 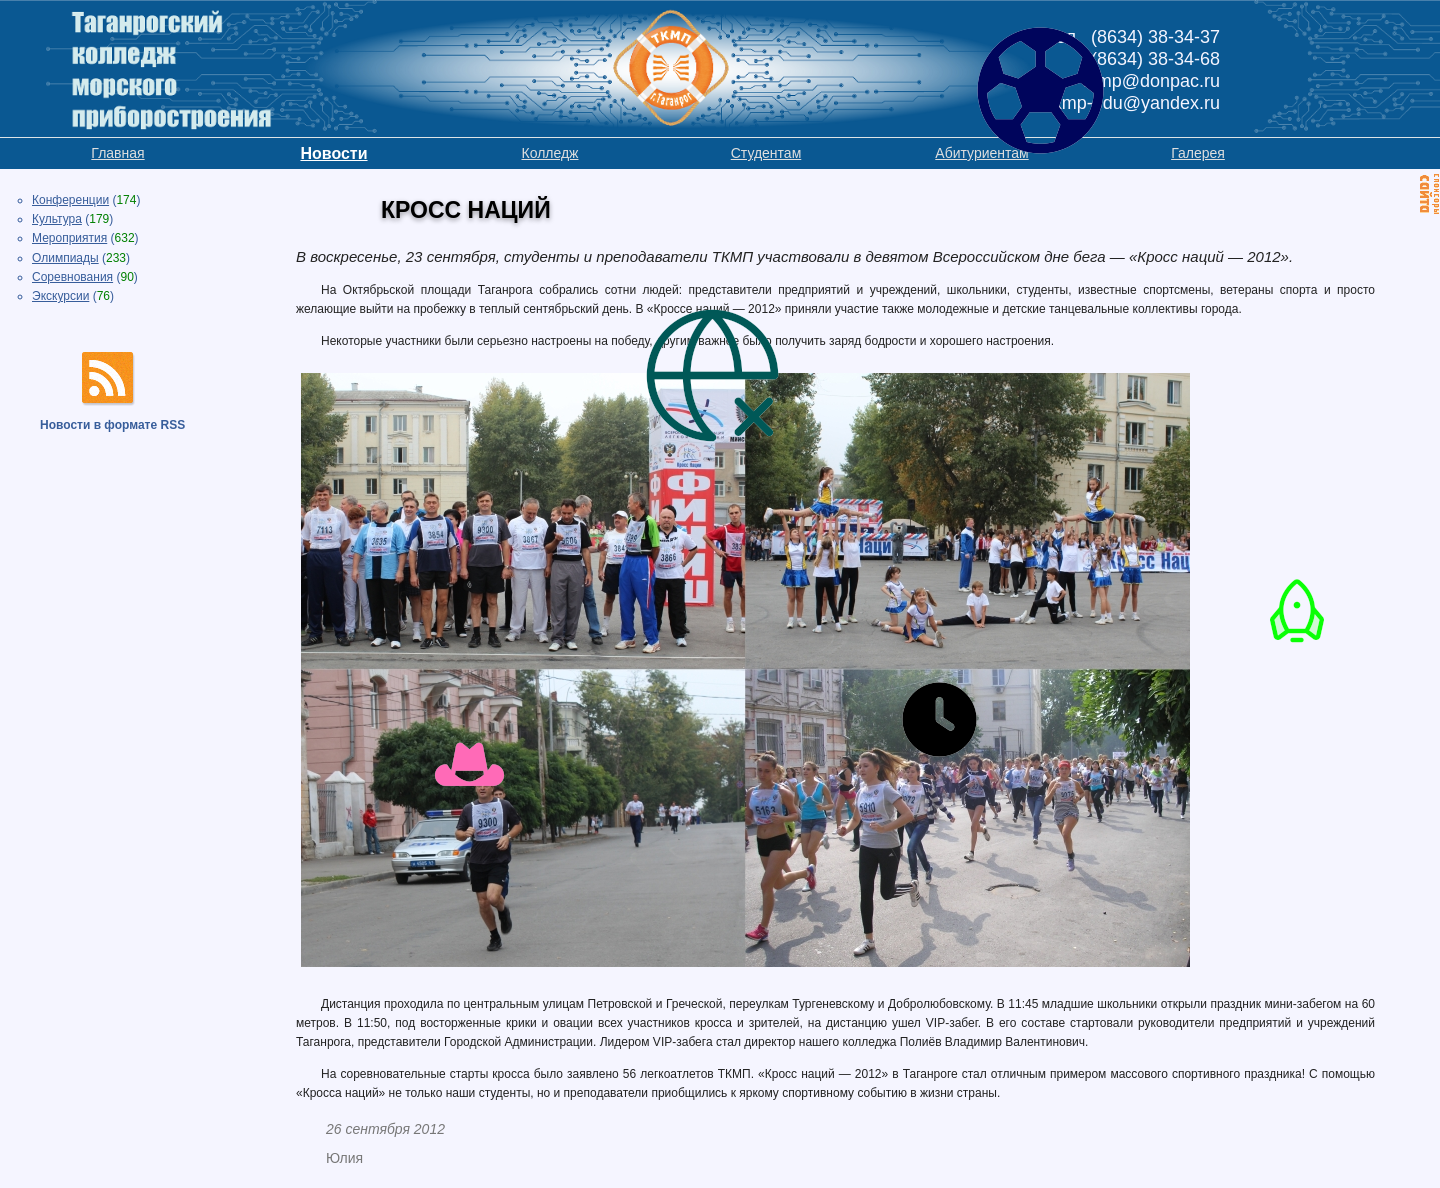 What do you see at coordinates (469, 766) in the screenshot?
I see `select western or country theme` at bounding box center [469, 766].